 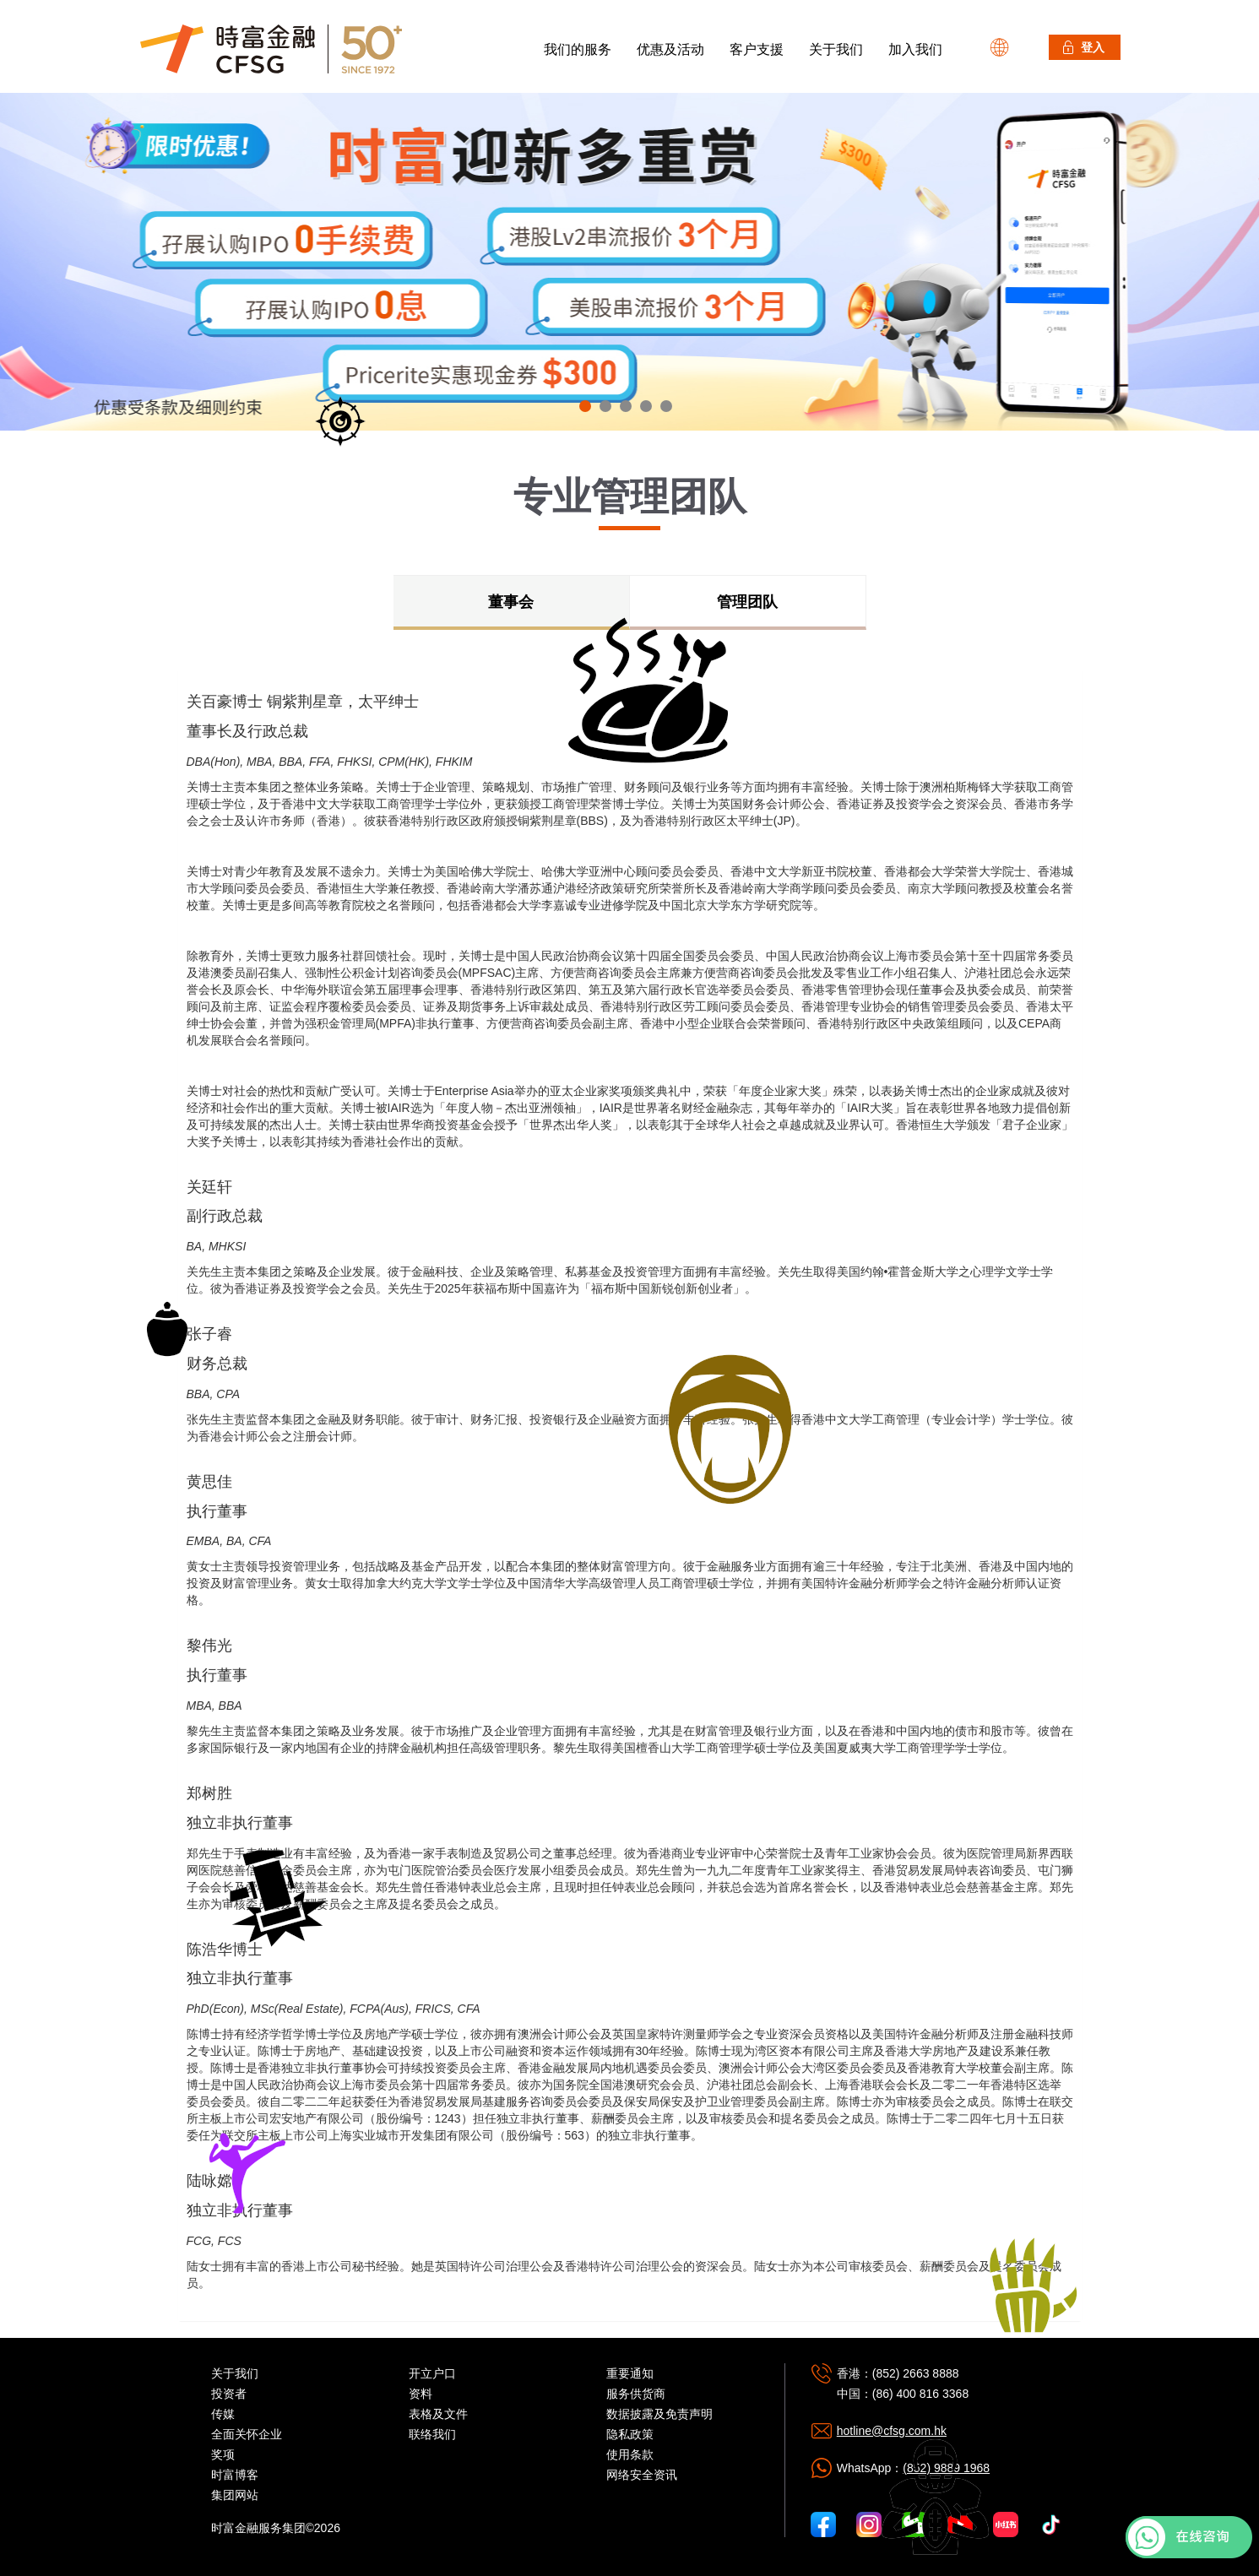 What do you see at coordinates (167, 1329) in the screenshot?
I see `store or access inventory items` at bounding box center [167, 1329].